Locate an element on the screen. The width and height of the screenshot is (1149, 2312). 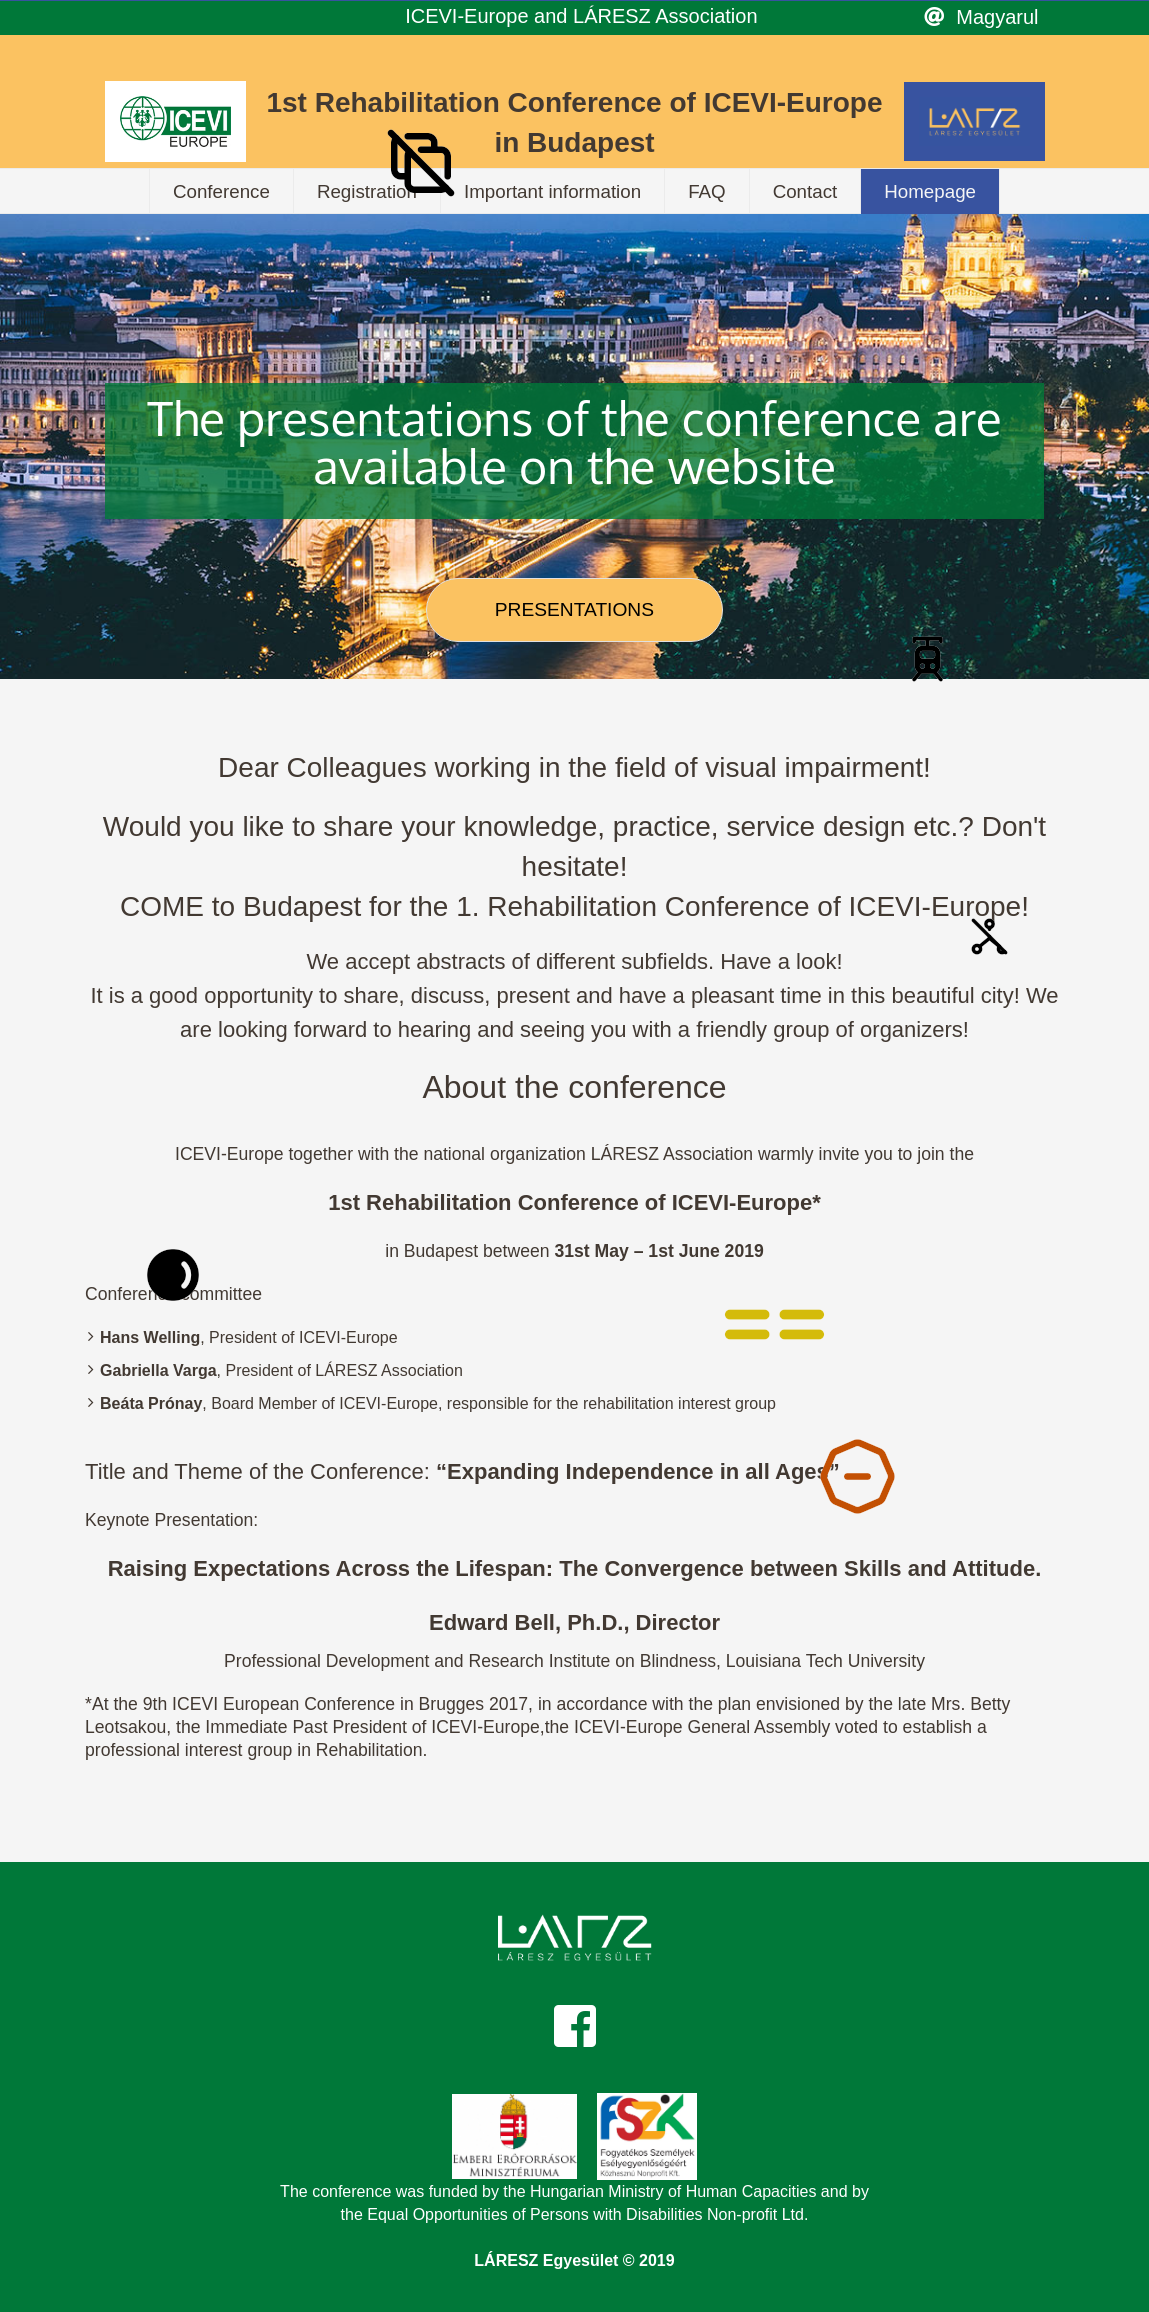
access public transit or tram routes is located at coordinates (927, 658).